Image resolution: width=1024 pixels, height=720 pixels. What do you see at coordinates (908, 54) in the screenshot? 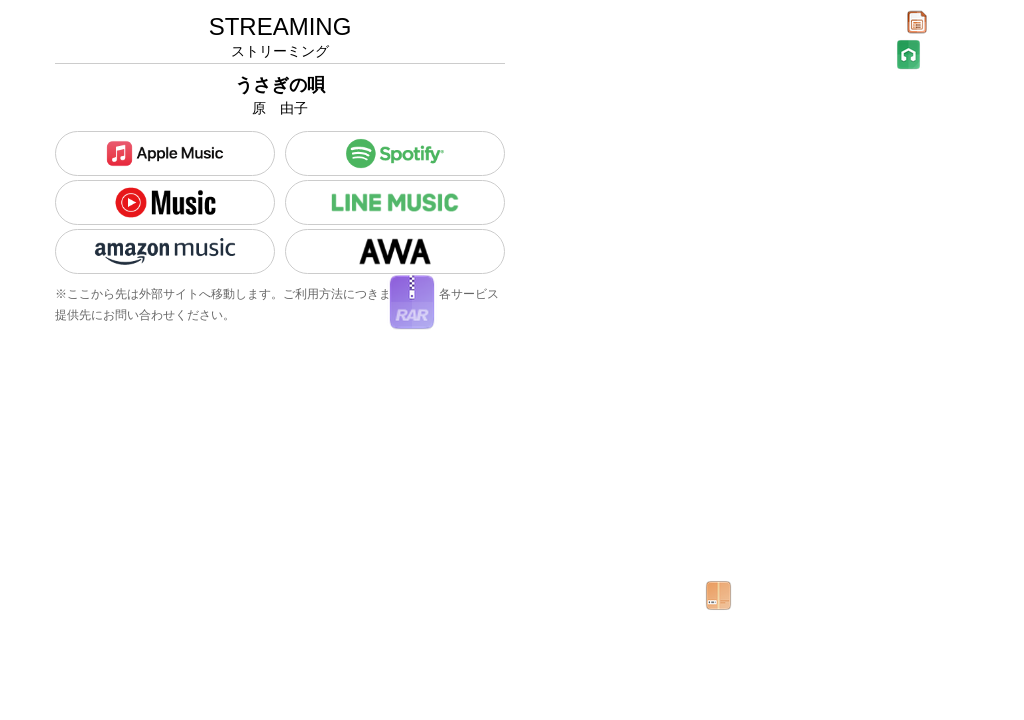
I see `an LMMS music project file` at bounding box center [908, 54].